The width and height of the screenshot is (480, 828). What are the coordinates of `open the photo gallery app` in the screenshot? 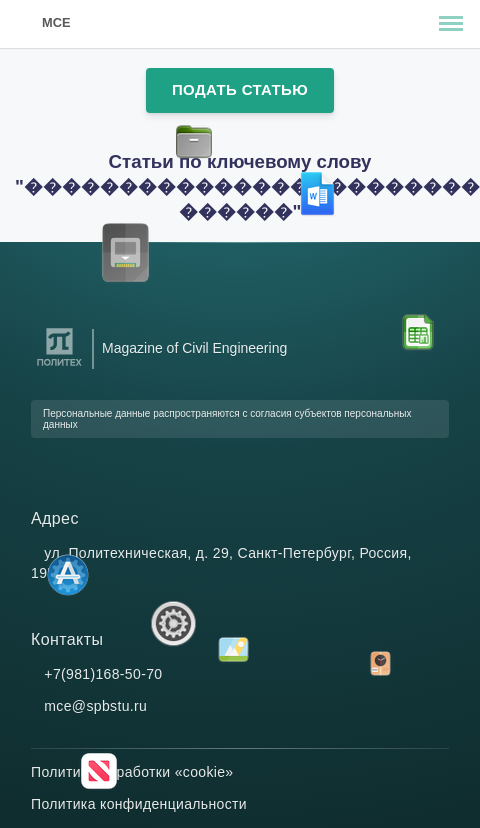 It's located at (233, 649).